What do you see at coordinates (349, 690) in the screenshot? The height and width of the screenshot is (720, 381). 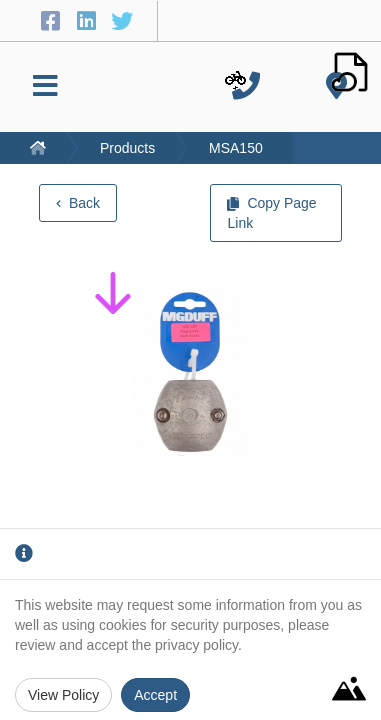 I see `view landscape or nature photos` at bounding box center [349, 690].